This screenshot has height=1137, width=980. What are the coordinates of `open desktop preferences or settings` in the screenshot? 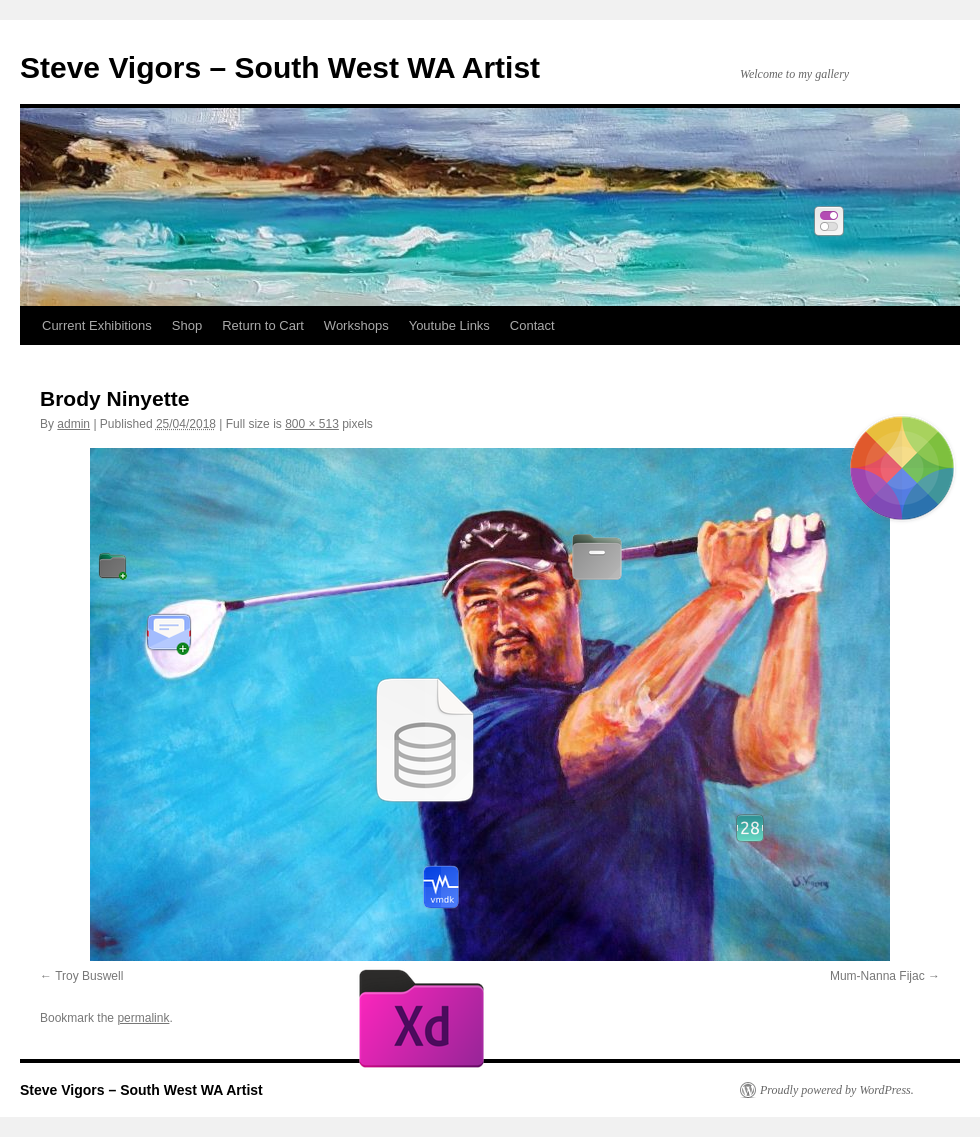 It's located at (829, 221).